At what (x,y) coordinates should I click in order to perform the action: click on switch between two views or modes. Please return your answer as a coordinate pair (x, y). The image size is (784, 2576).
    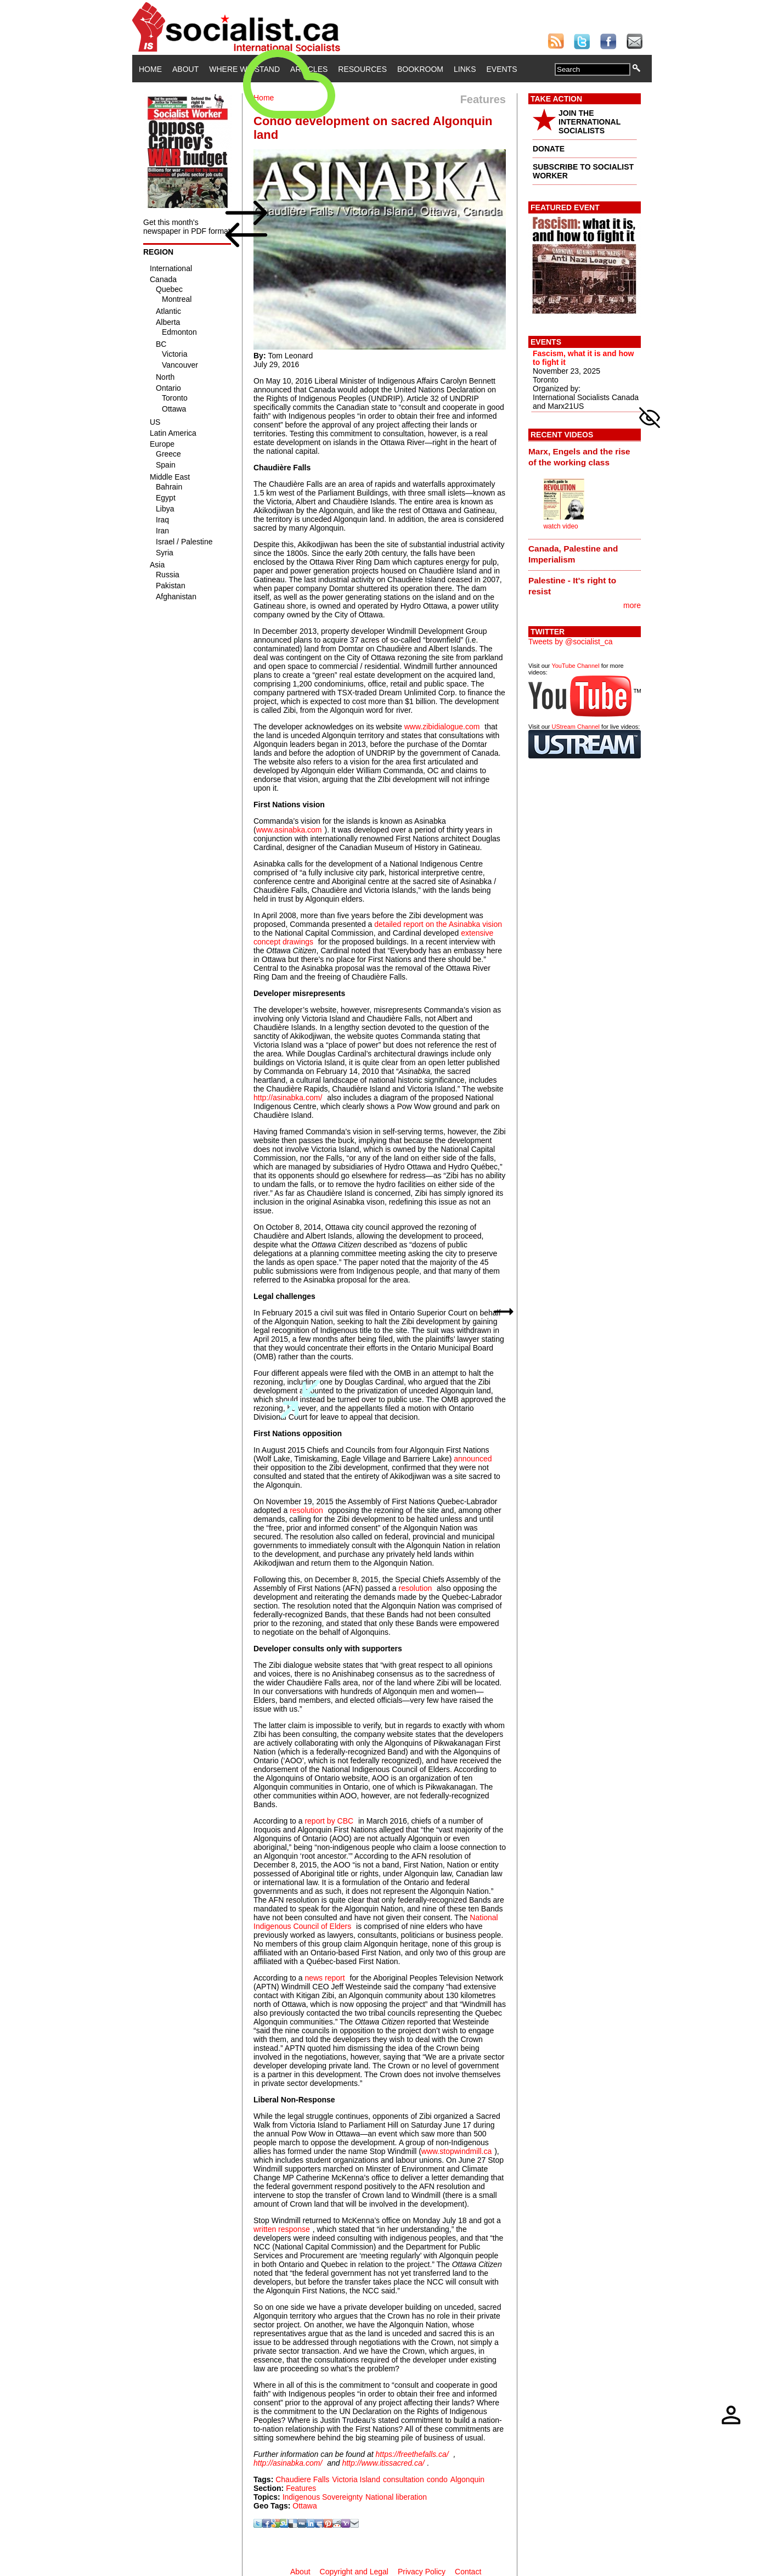
    Looking at the image, I should click on (246, 224).